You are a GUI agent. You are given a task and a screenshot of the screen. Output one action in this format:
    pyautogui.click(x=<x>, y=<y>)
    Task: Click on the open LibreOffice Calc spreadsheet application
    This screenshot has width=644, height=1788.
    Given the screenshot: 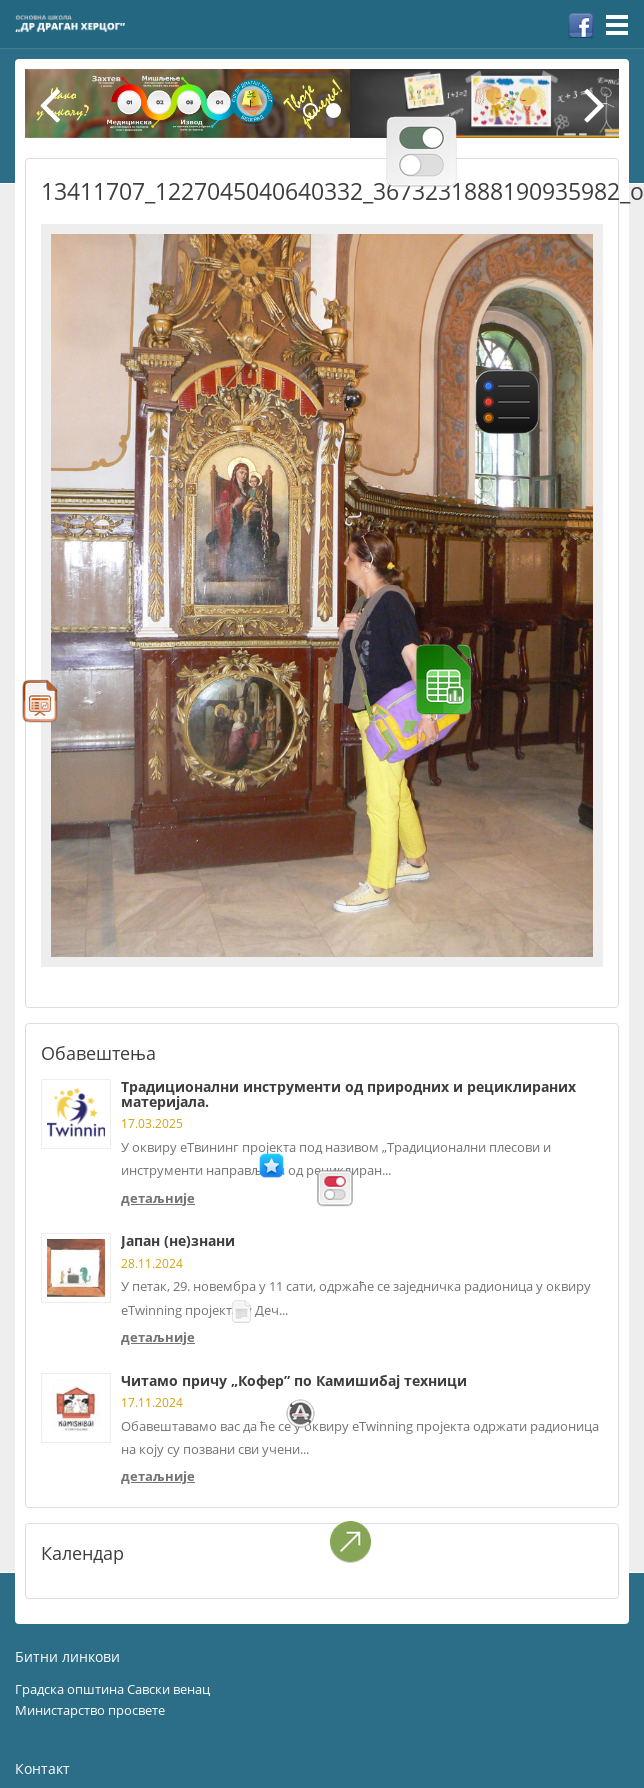 What is the action you would take?
    pyautogui.click(x=443, y=679)
    